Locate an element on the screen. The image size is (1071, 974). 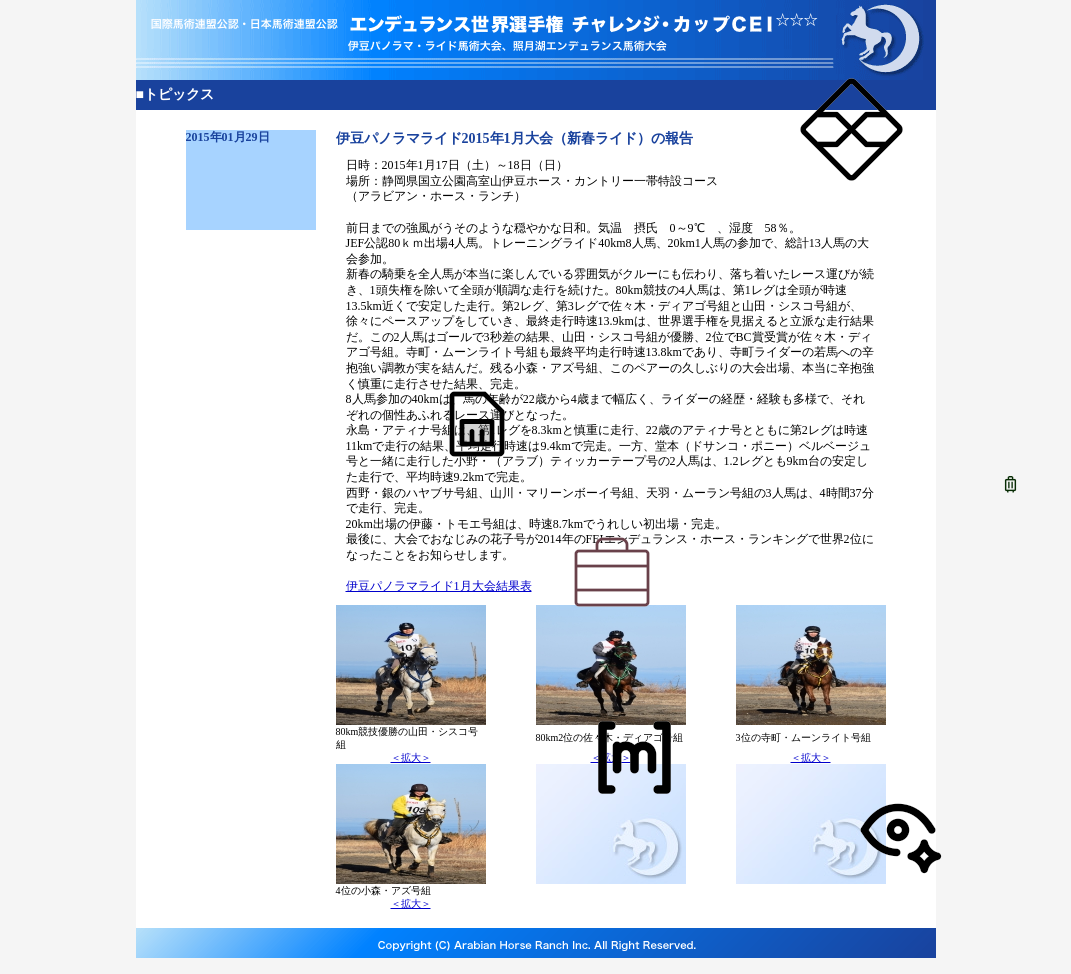
manage sim card settings is located at coordinates (477, 424).